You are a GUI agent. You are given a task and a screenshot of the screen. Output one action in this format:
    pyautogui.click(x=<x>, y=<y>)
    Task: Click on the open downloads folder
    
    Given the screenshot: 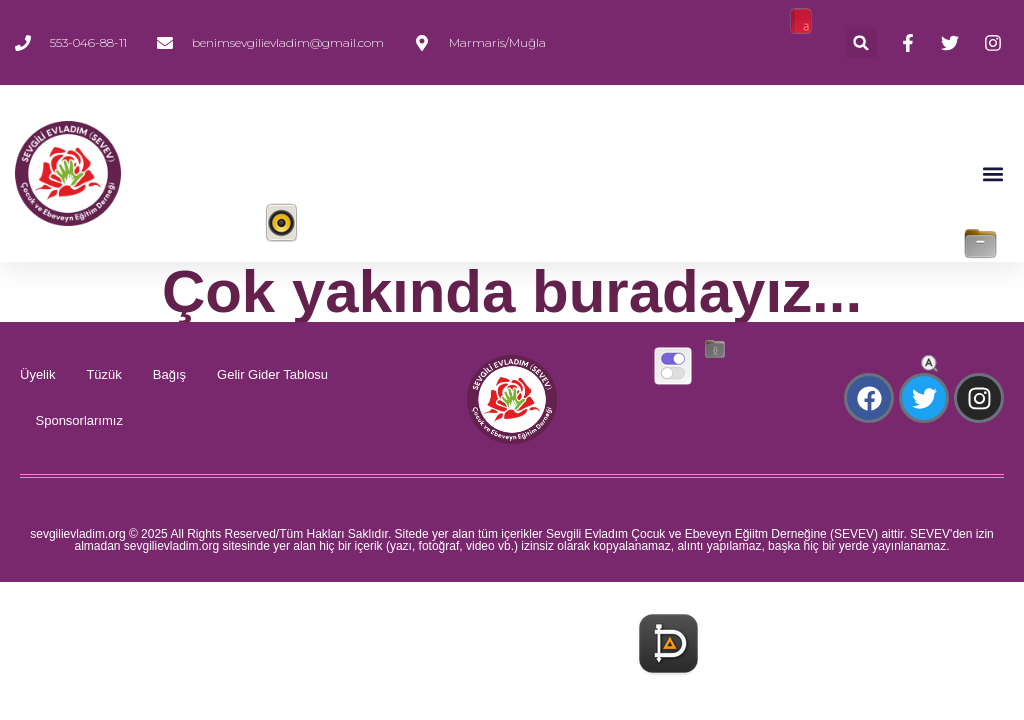 What is the action you would take?
    pyautogui.click(x=715, y=349)
    